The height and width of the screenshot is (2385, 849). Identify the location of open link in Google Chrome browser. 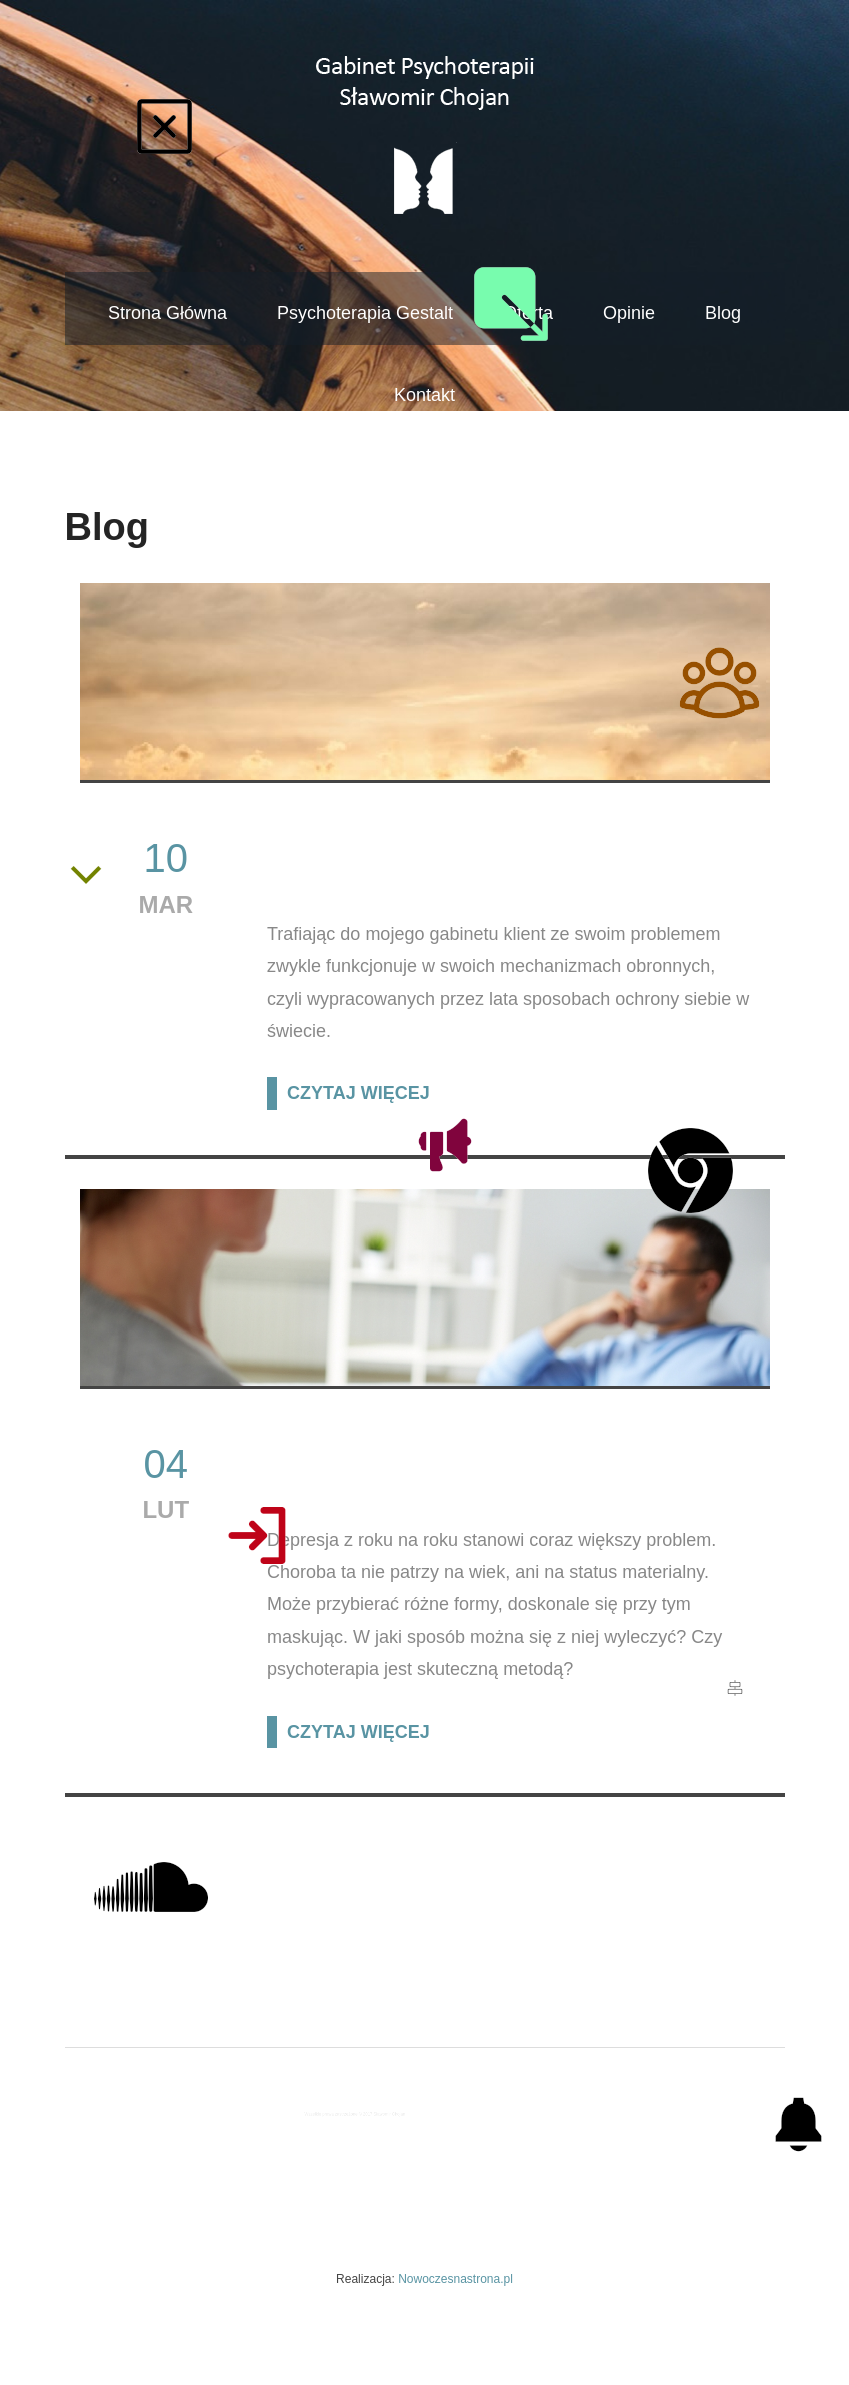
(690, 1170).